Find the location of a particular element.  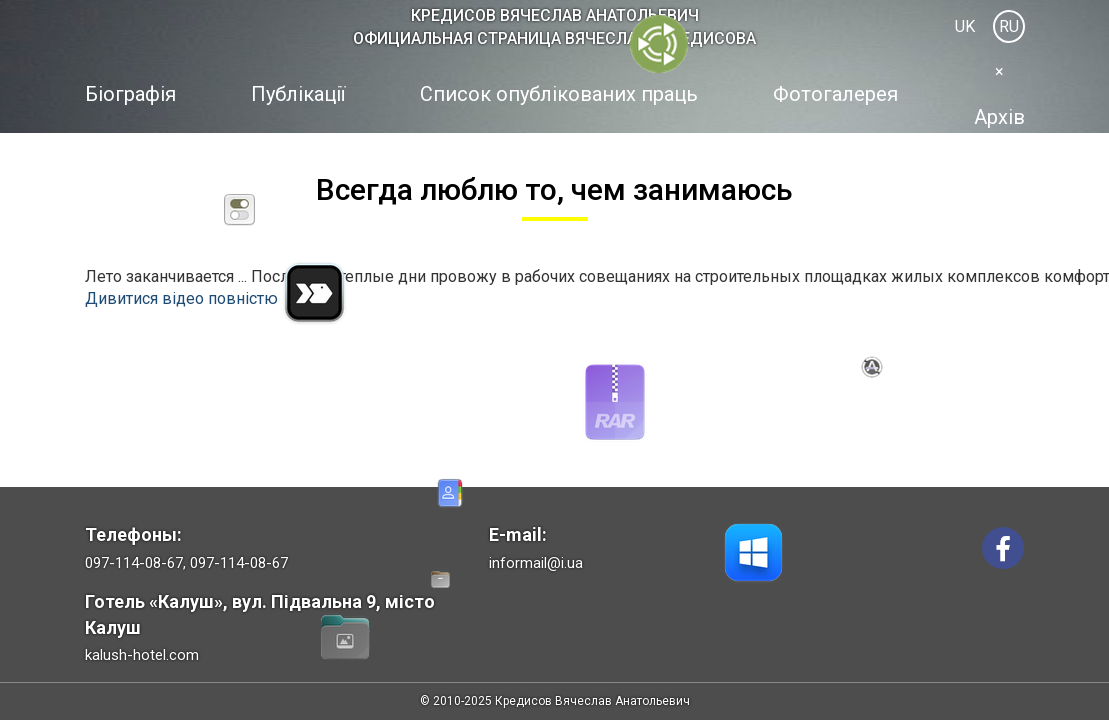

launch the ubuntu mate desktop environment is located at coordinates (659, 44).